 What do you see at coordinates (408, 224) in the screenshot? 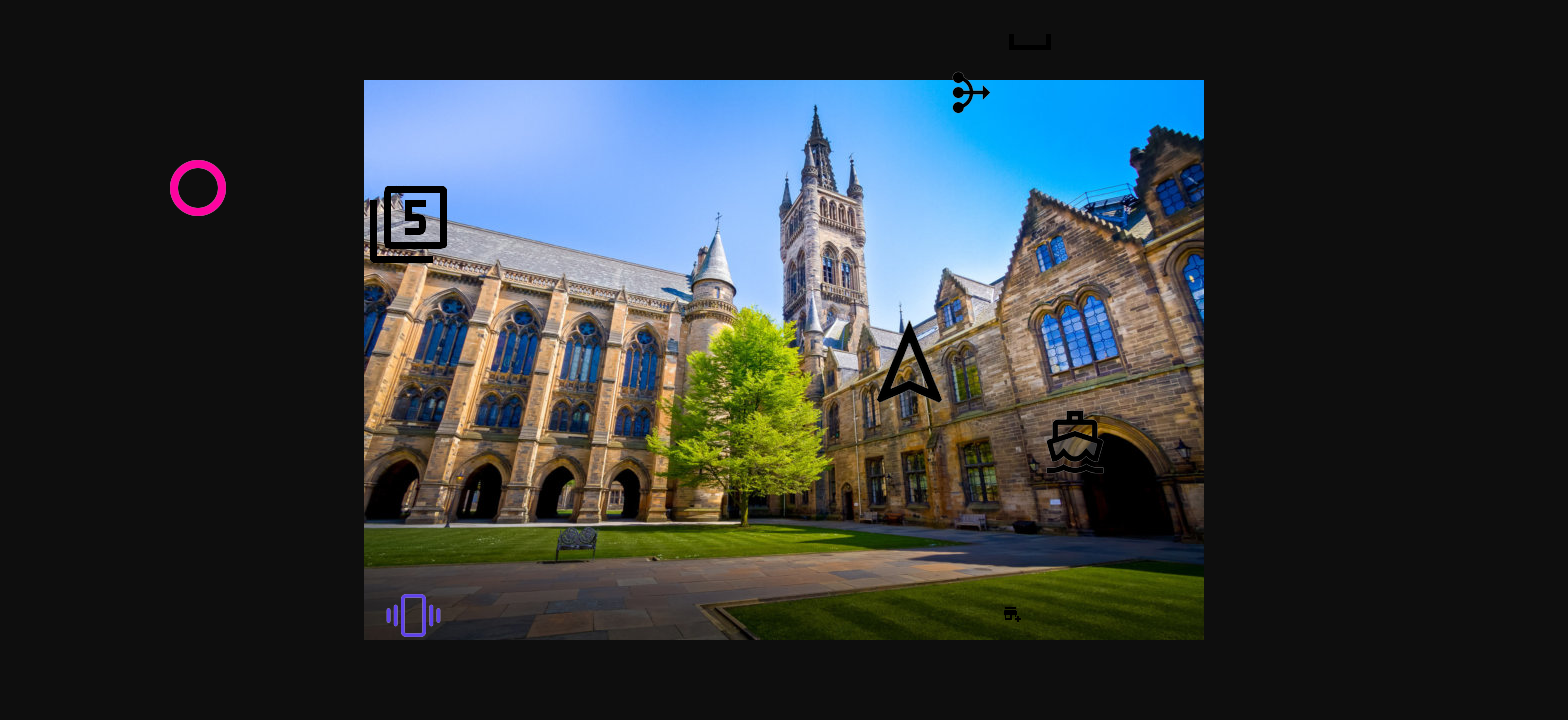
I see `filter or view the fifth item in a series` at bounding box center [408, 224].